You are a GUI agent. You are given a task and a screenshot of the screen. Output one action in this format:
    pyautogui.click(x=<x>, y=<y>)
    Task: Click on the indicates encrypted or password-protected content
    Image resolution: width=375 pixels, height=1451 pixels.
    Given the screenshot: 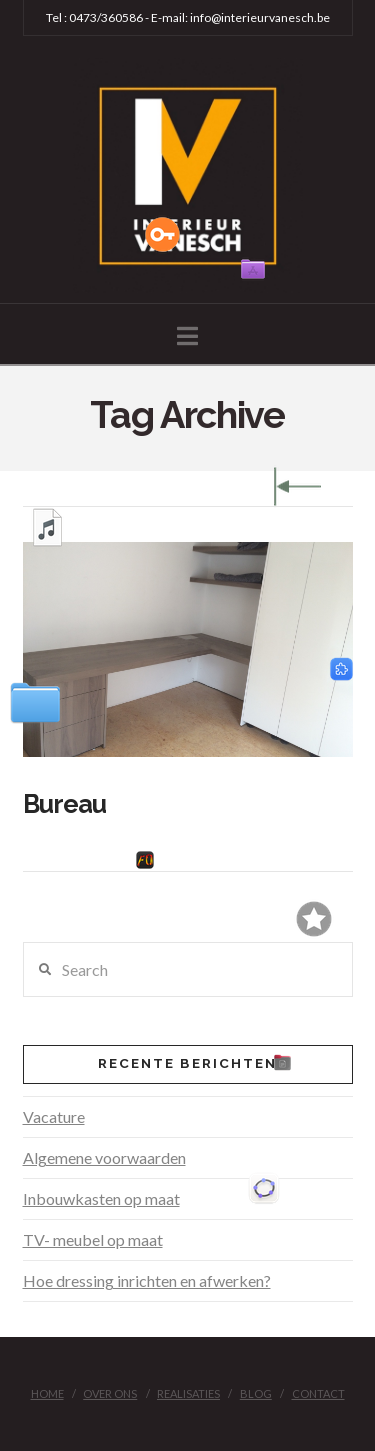 What is the action you would take?
    pyautogui.click(x=162, y=234)
    